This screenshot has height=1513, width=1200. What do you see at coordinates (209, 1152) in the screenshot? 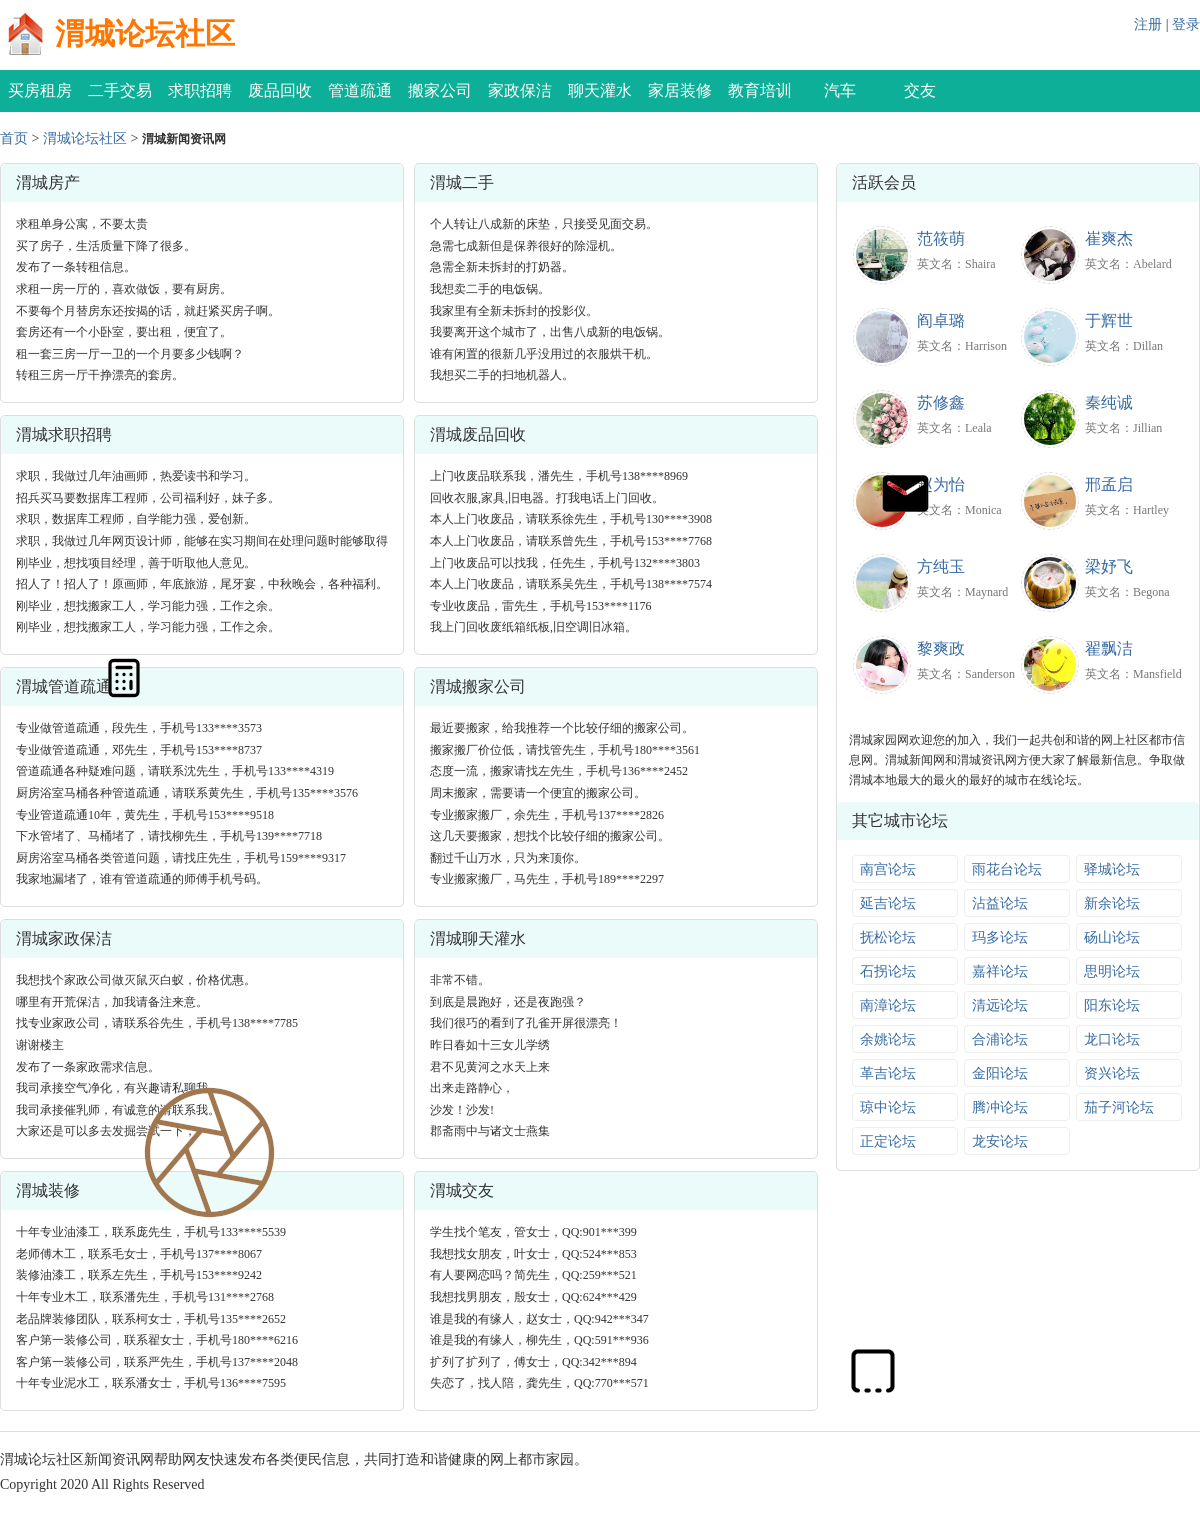
I see `adjust camera aperture settings` at bounding box center [209, 1152].